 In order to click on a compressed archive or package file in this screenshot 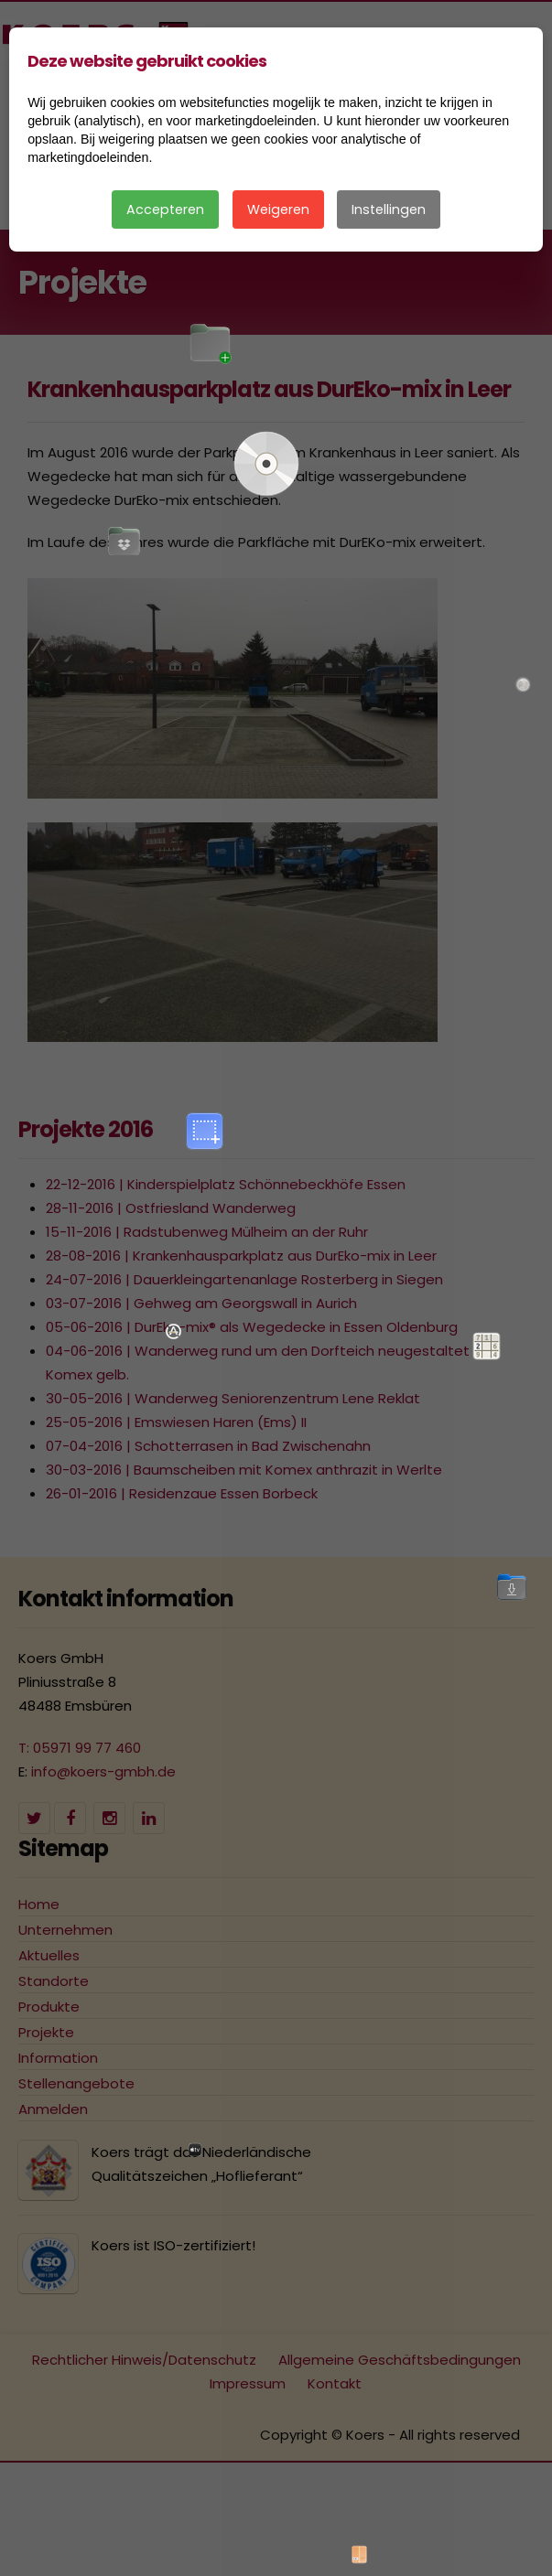, I will do `click(359, 2554)`.